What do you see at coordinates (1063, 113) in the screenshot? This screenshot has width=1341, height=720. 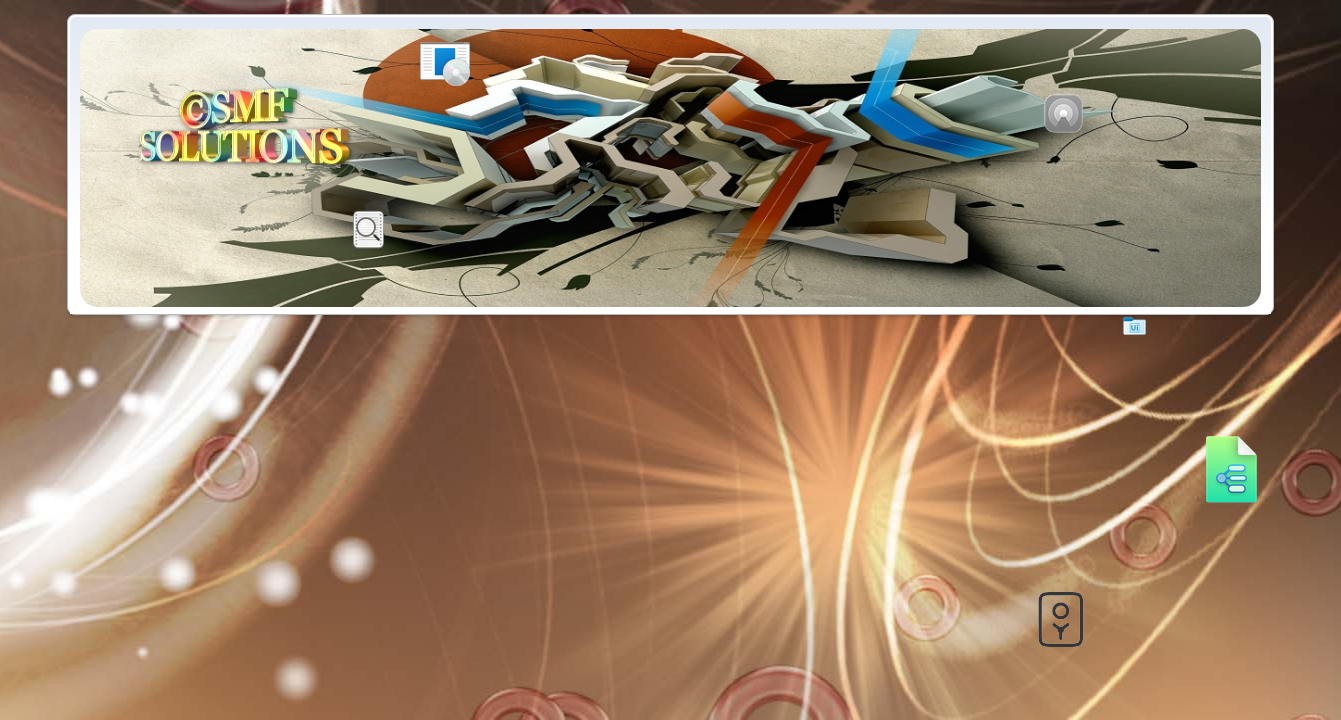 I see `share files wirelessly via airdrop` at bounding box center [1063, 113].